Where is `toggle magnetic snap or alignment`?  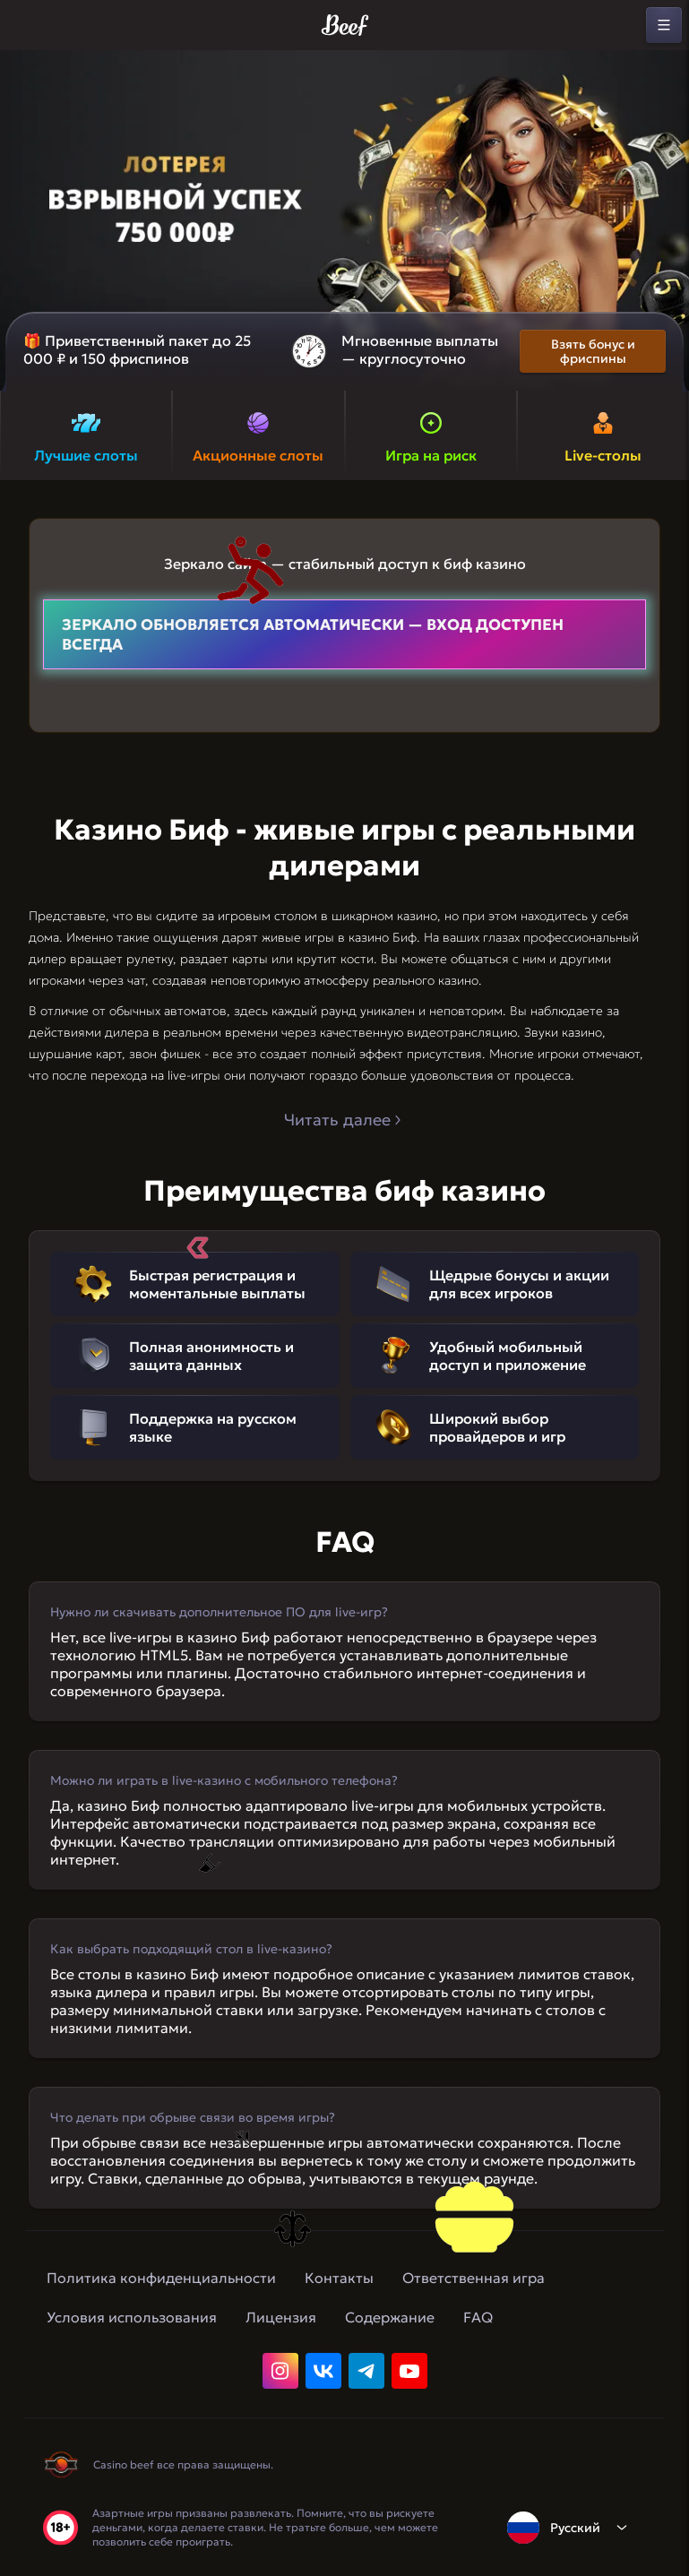 toggle magnetic snap or alignment is located at coordinates (292, 2228).